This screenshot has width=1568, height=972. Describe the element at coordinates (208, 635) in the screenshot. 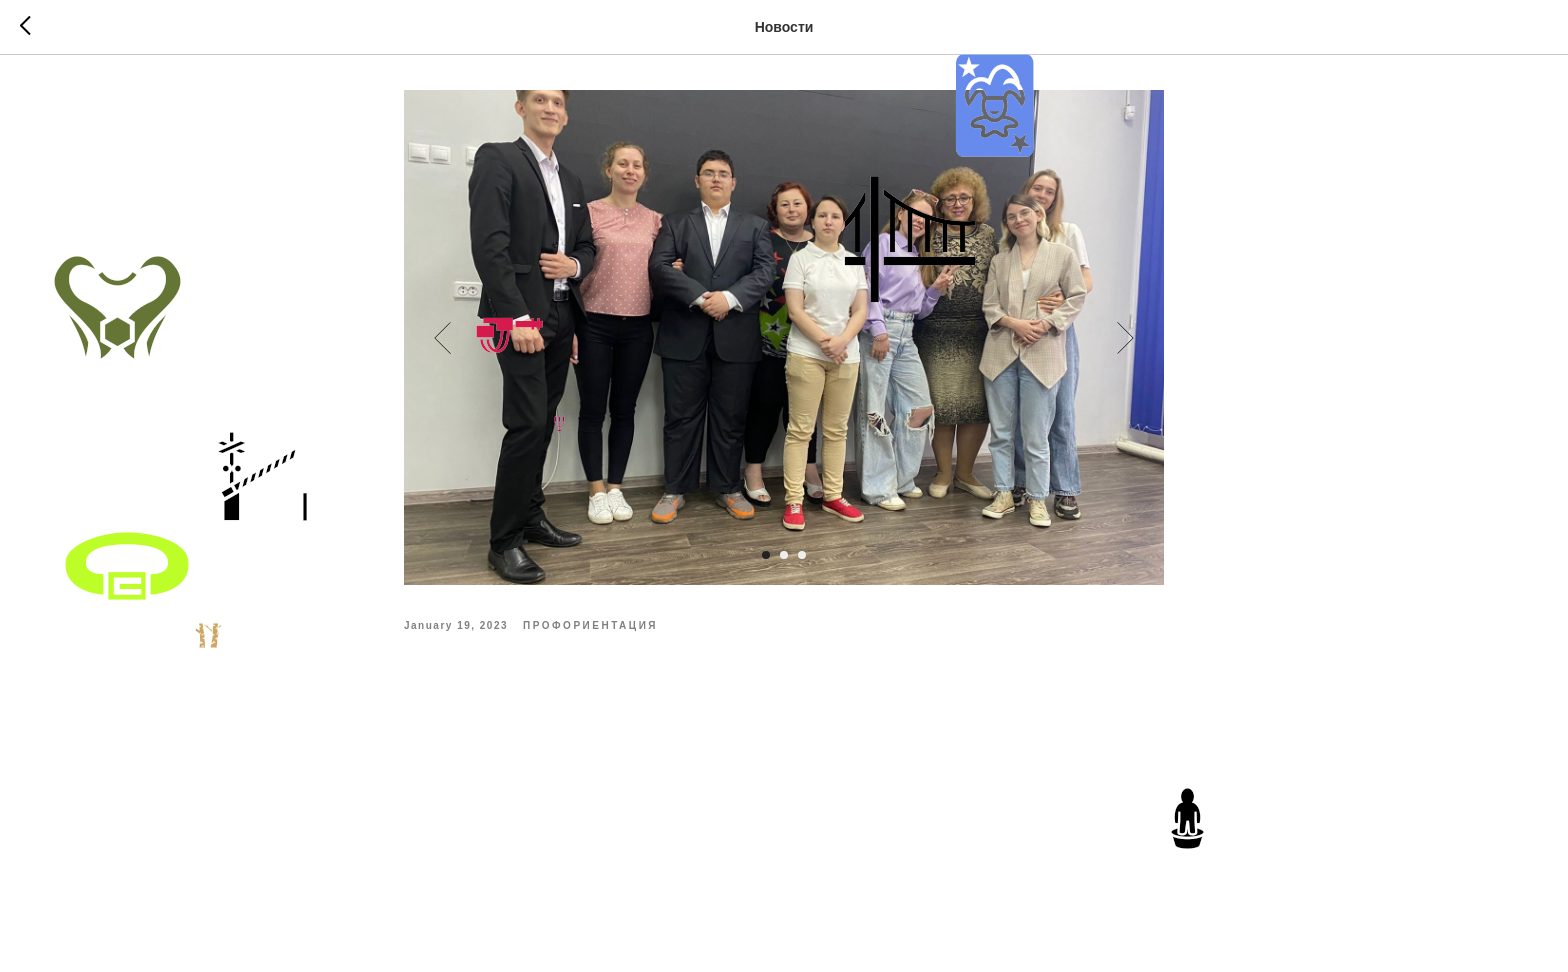

I see `access forest or nature-themed game area` at that location.